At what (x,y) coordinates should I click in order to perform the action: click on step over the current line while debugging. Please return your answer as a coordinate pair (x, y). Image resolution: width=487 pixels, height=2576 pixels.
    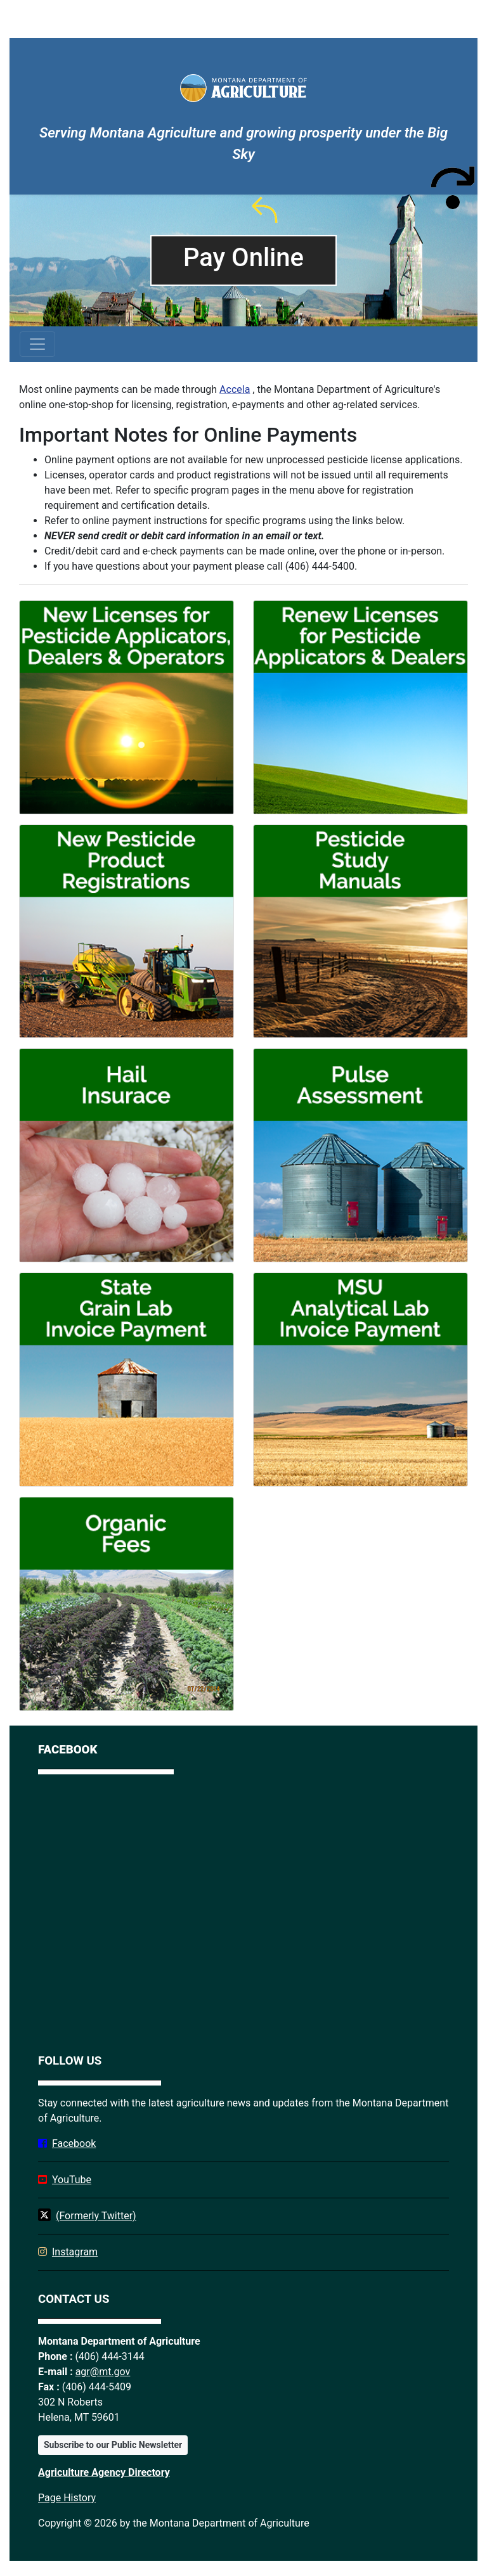
    Looking at the image, I should click on (453, 188).